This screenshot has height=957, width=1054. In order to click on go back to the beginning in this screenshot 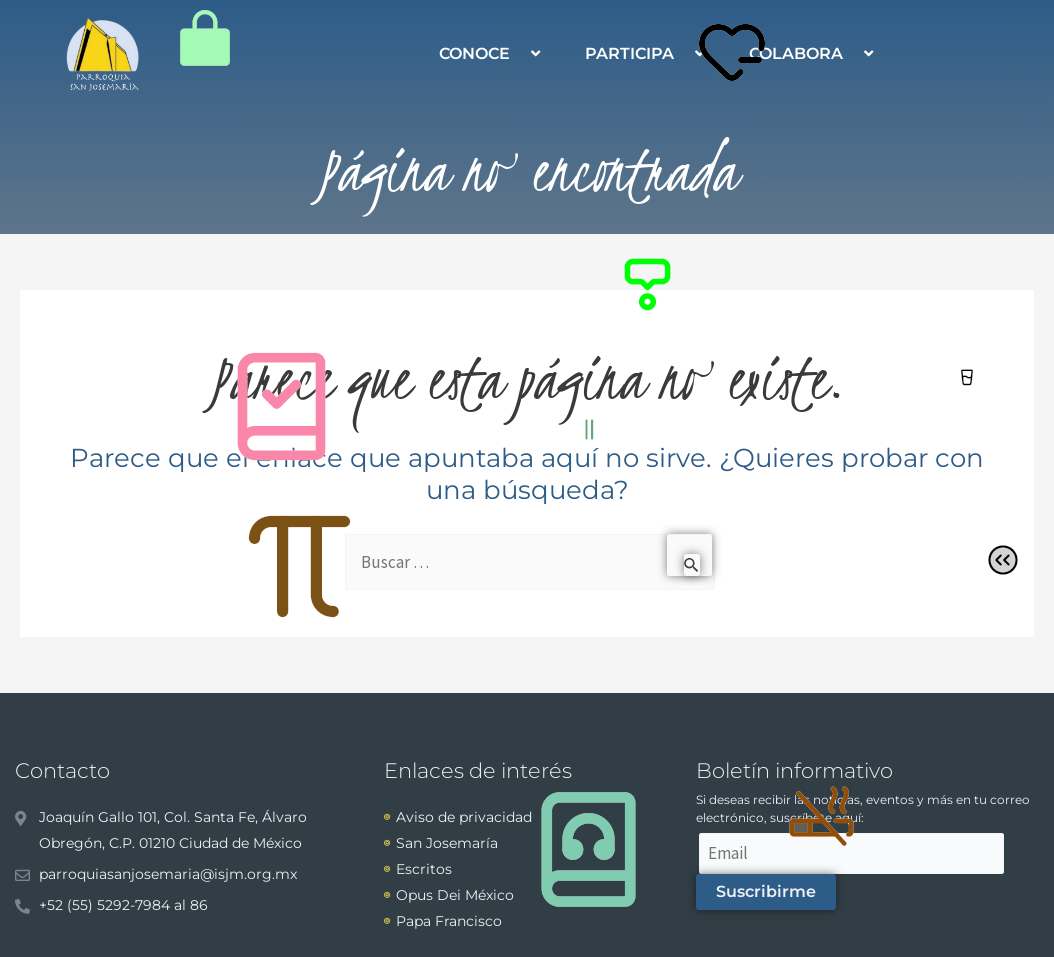, I will do `click(1003, 560)`.